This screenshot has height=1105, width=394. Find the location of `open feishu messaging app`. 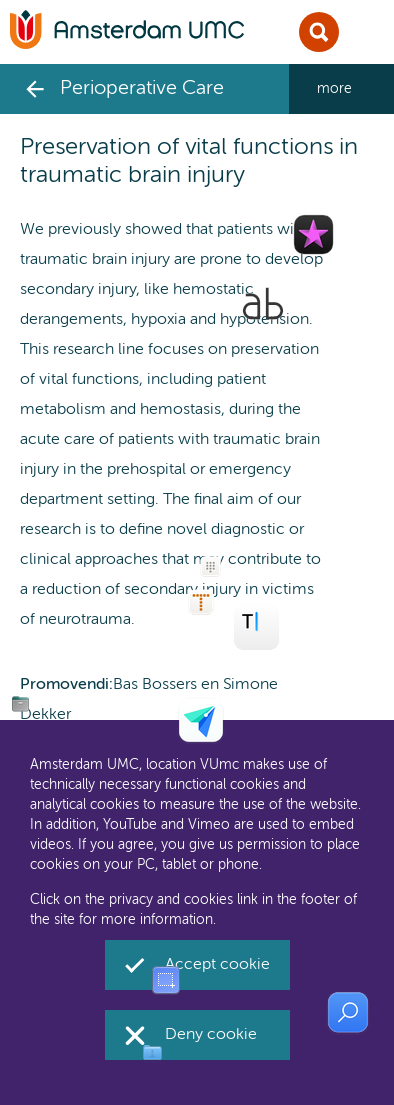

open feishu messaging app is located at coordinates (201, 720).